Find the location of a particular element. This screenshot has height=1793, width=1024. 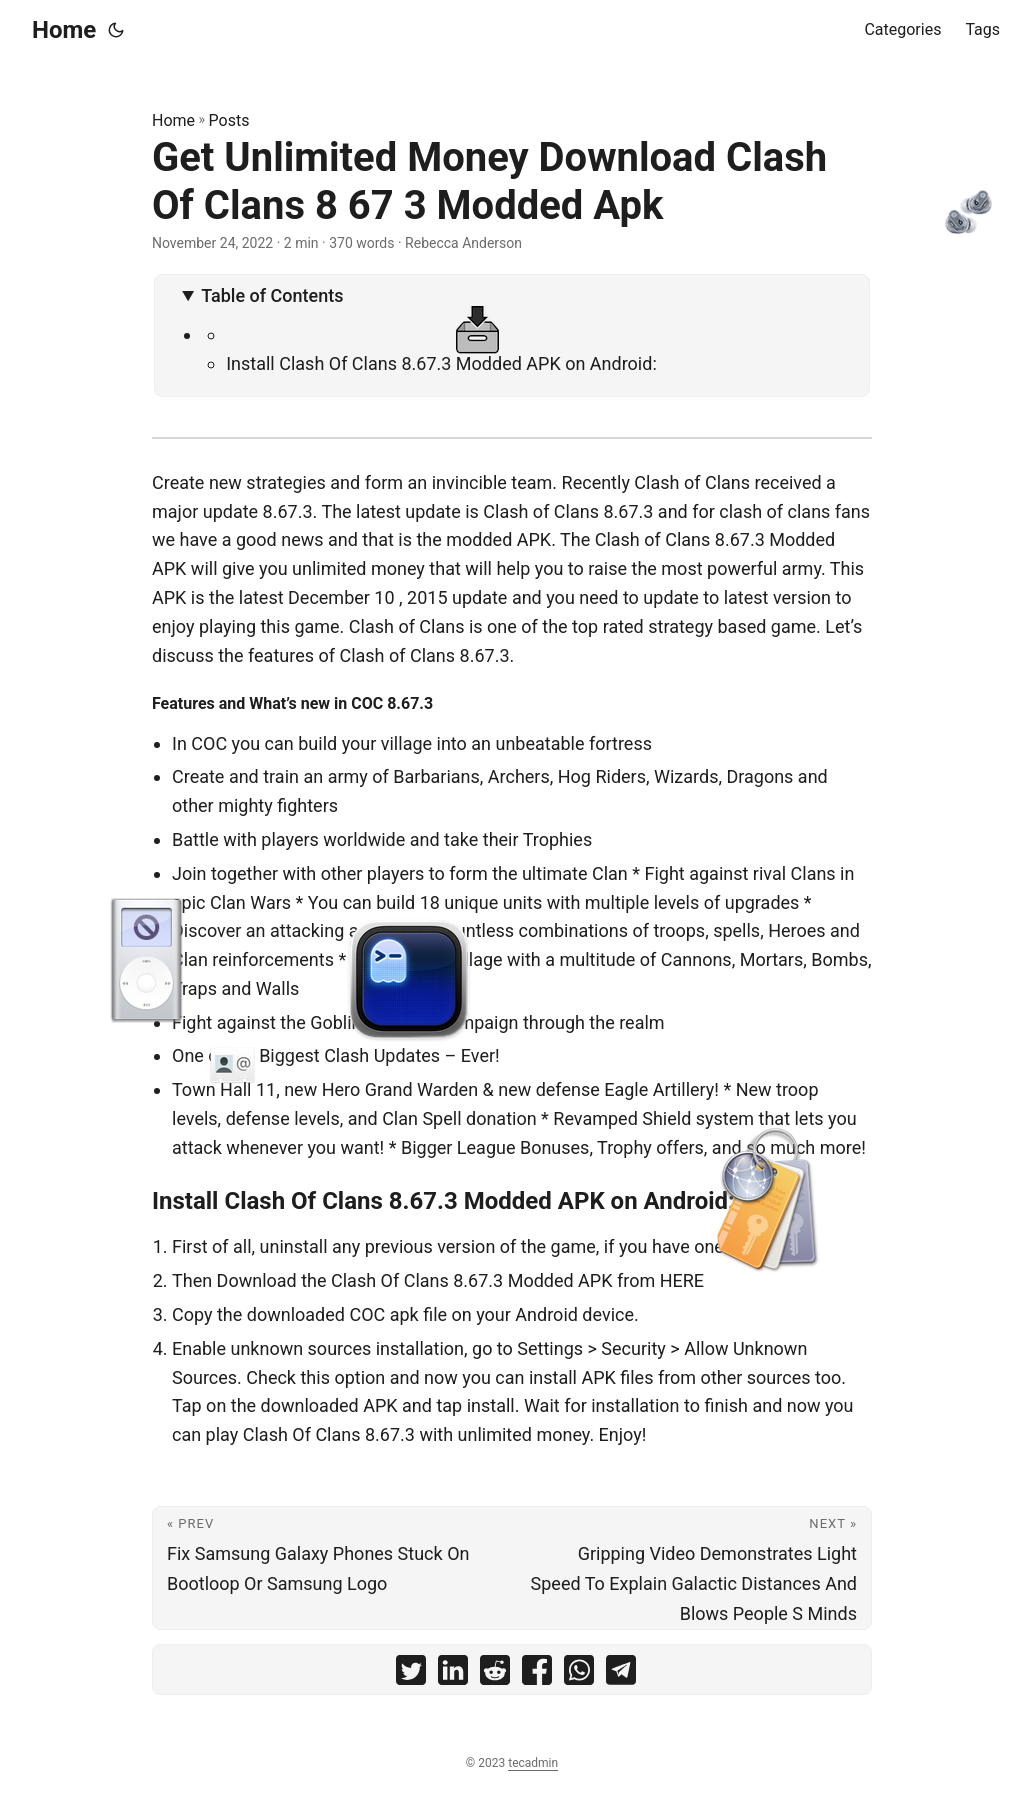

view contact card or vCard file is located at coordinates (232, 1065).